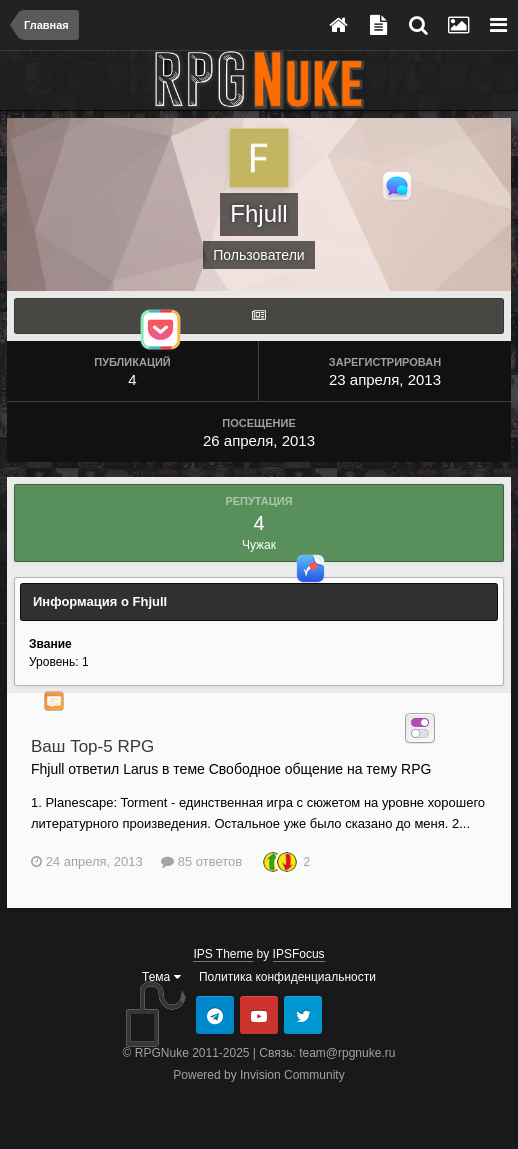 The image size is (518, 1149). I want to click on open system tweaks or settings customization, so click(420, 728).